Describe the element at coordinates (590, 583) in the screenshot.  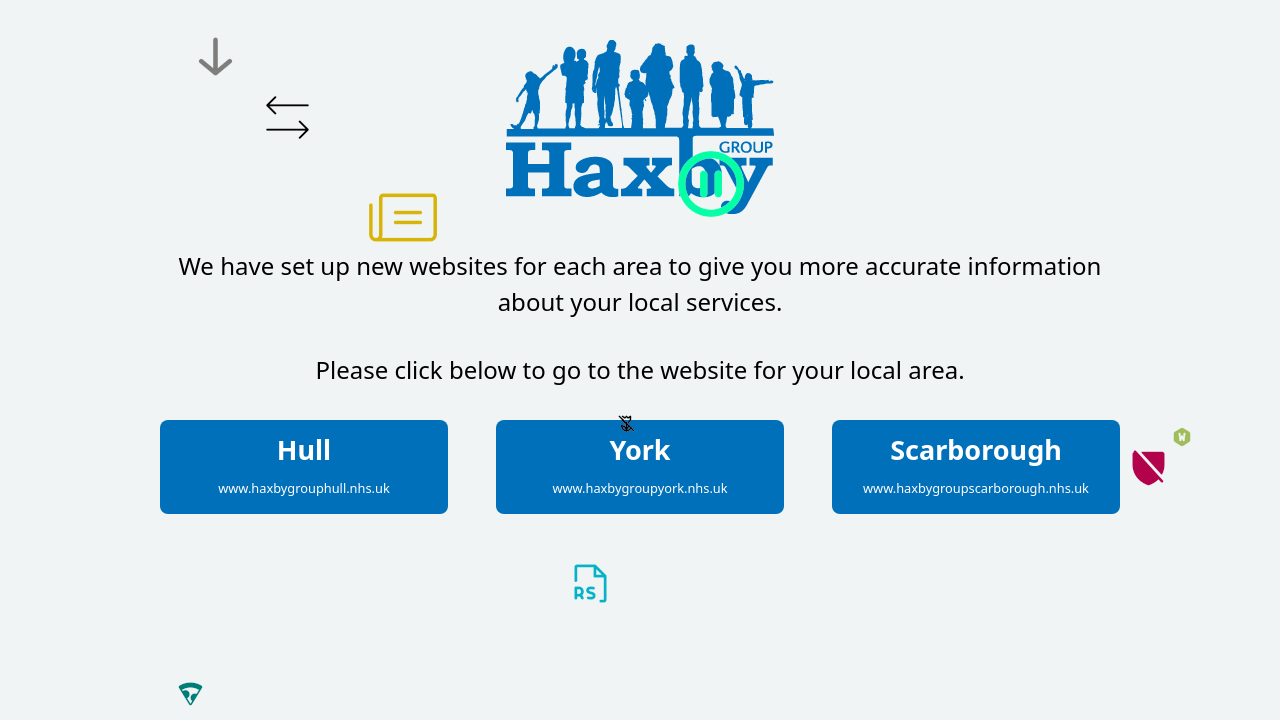
I see `a Rust source code file` at that location.